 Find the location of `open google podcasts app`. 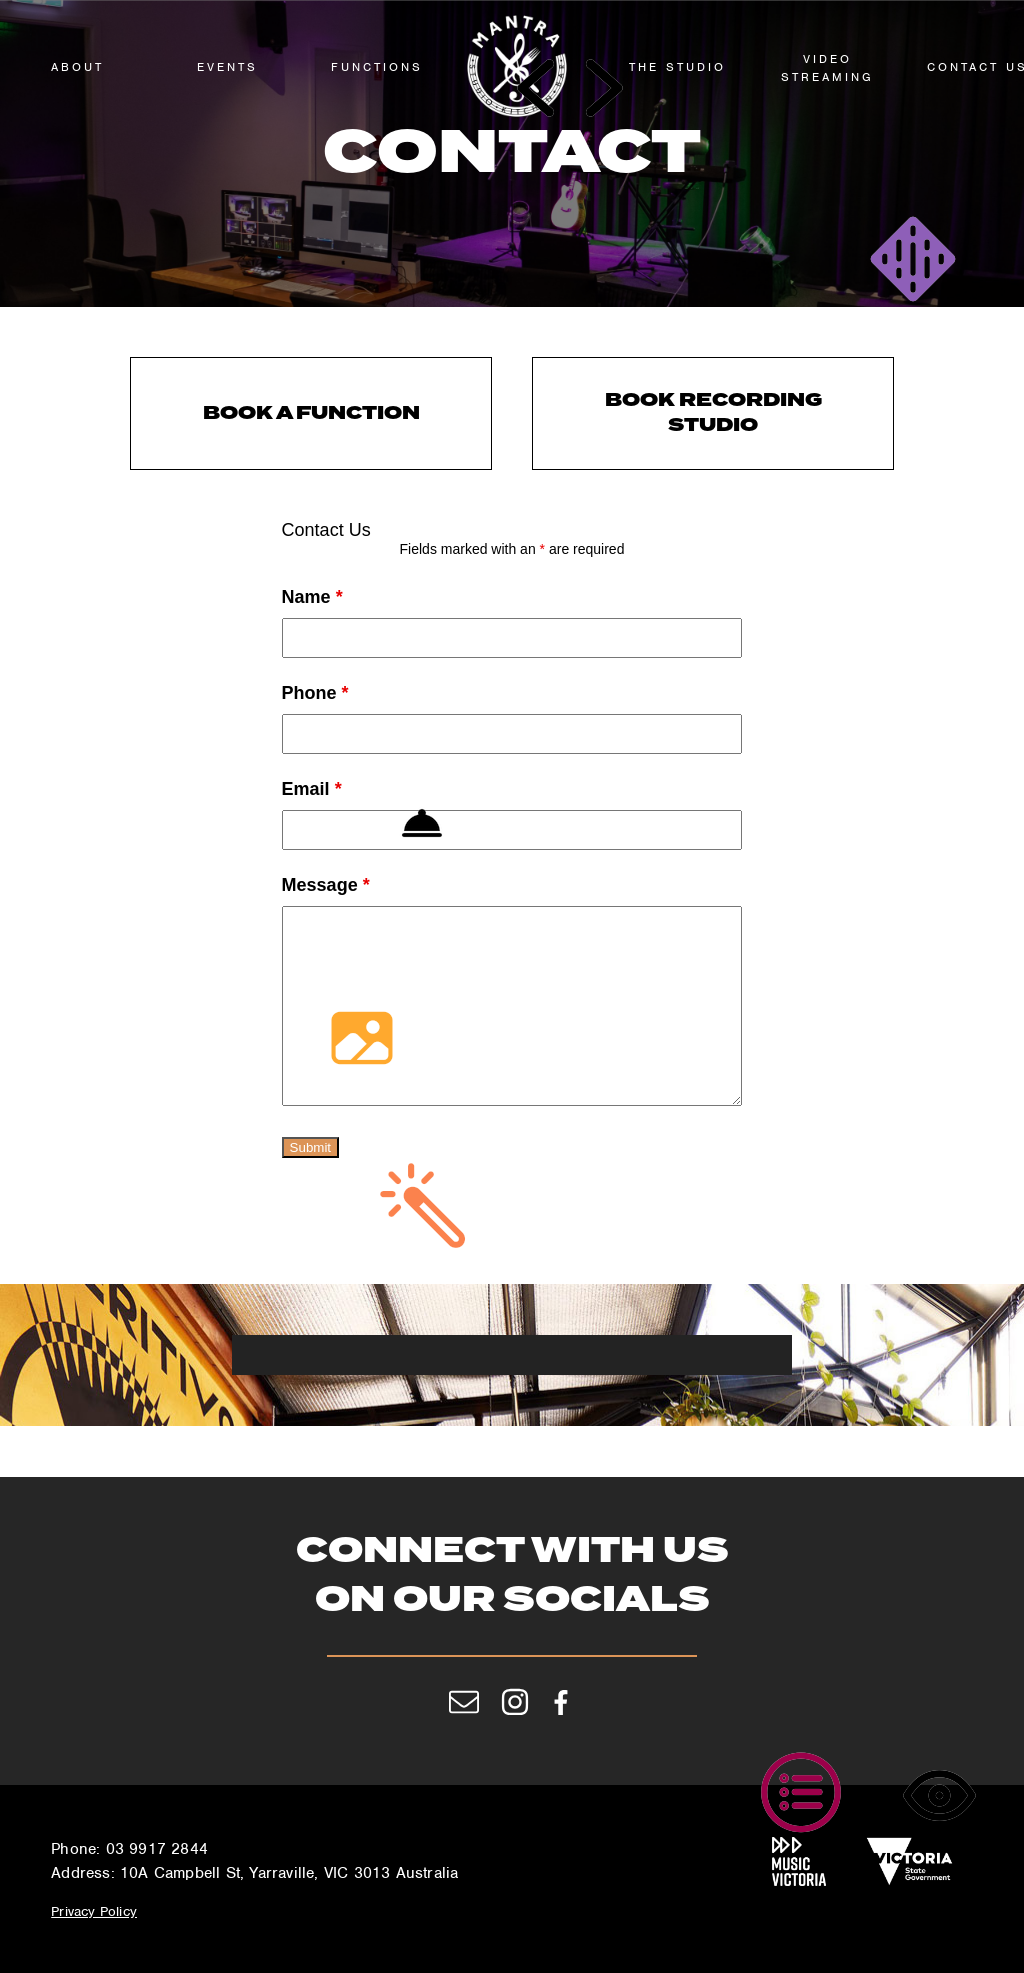

open google podcasts app is located at coordinates (913, 259).